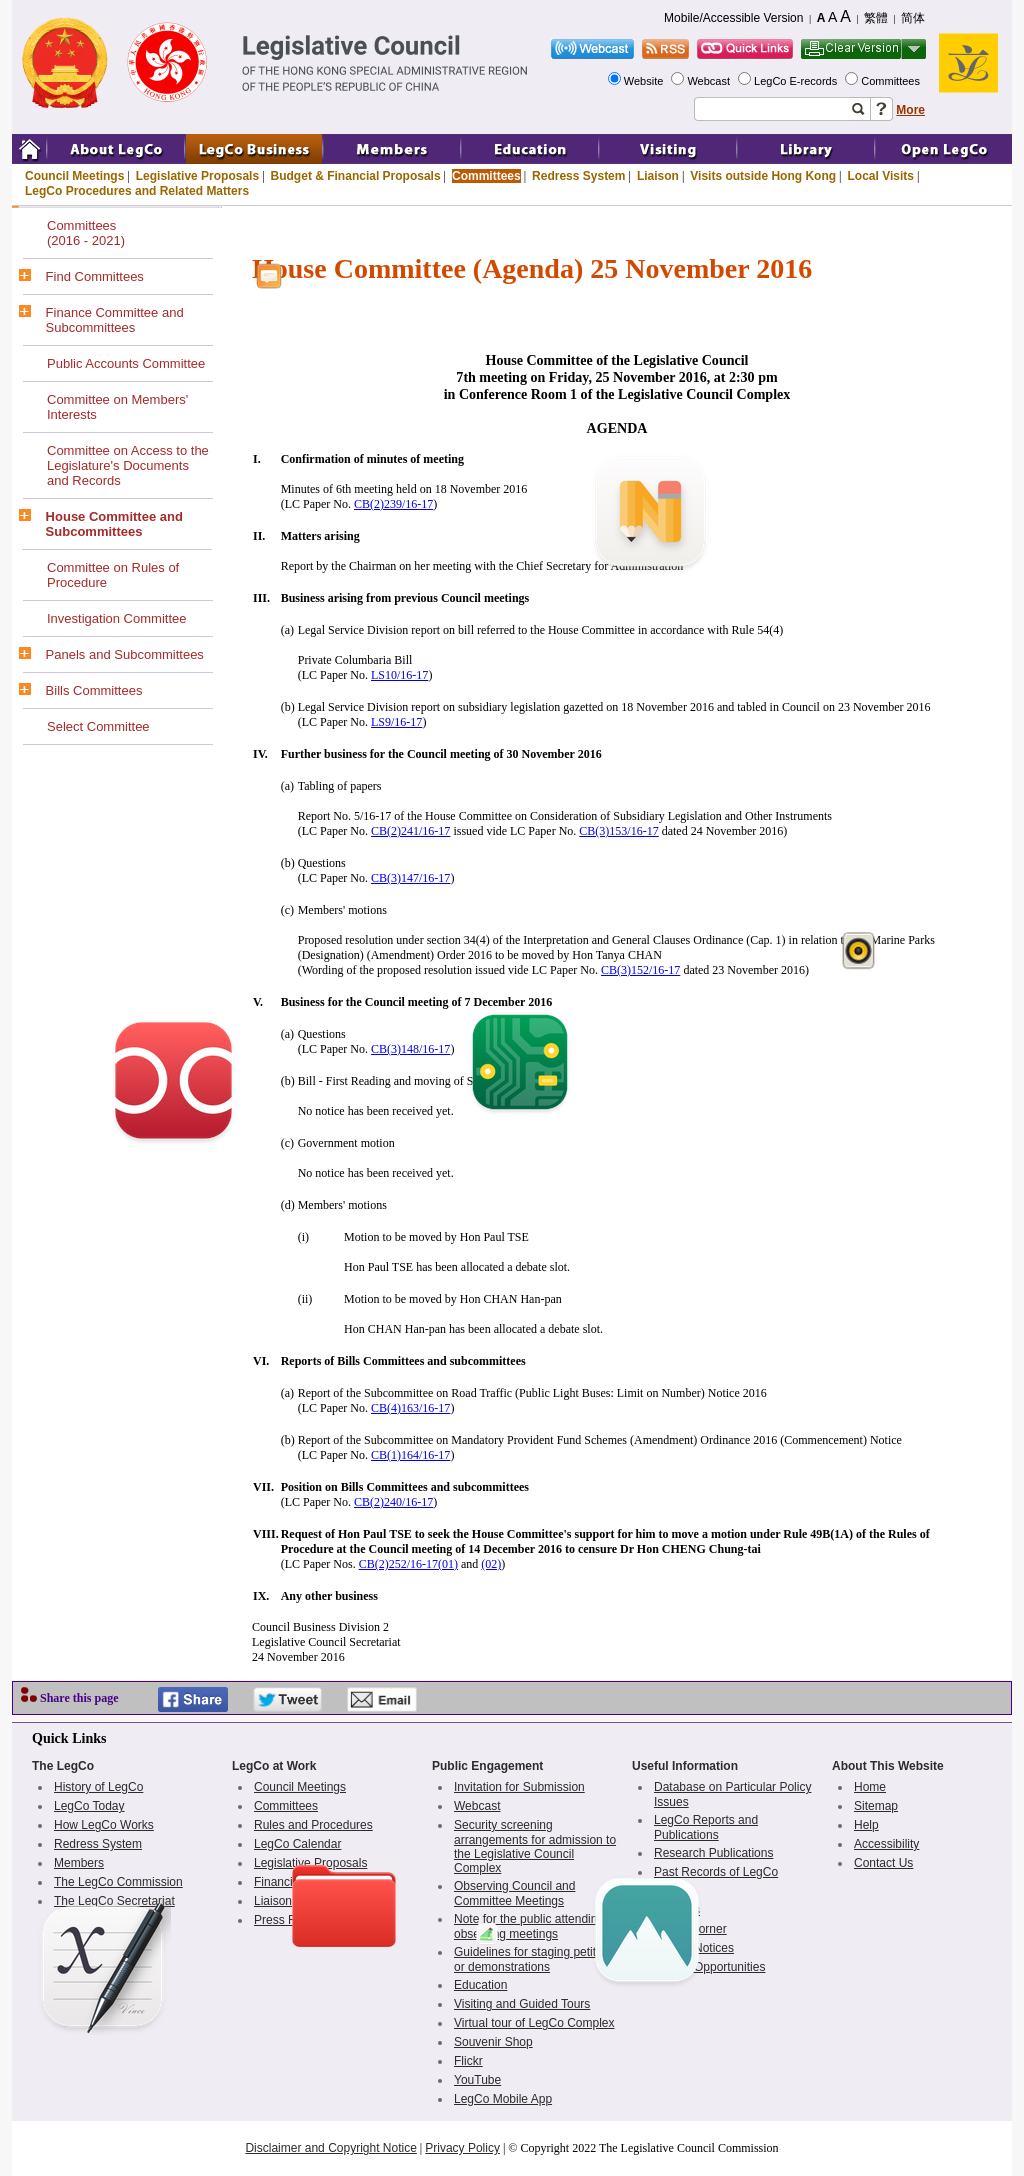  Describe the element at coordinates (487, 1934) in the screenshot. I see `open frog text extraction app` at that location.